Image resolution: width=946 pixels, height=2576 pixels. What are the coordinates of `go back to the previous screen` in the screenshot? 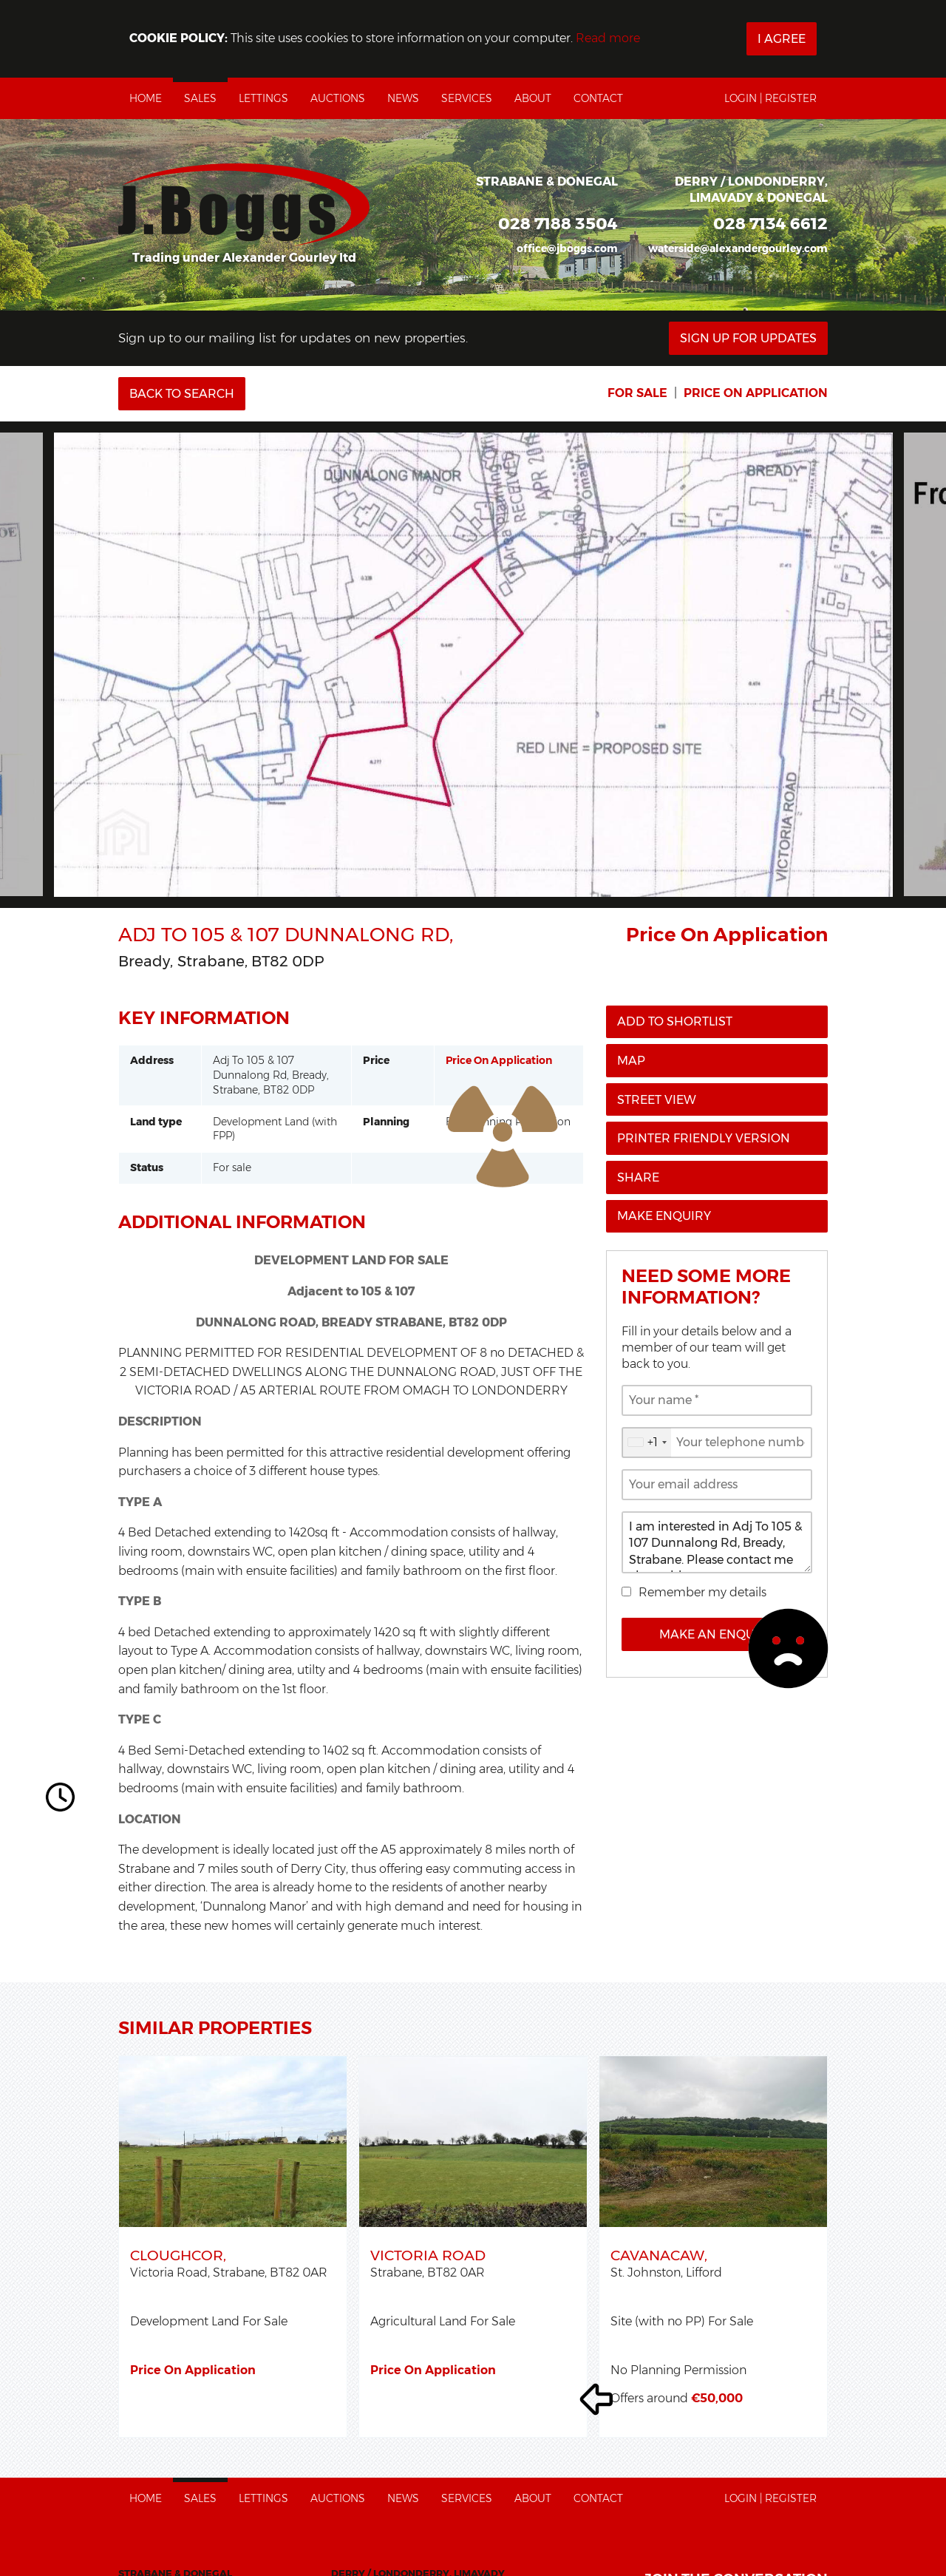 It's located at (597, 2399).